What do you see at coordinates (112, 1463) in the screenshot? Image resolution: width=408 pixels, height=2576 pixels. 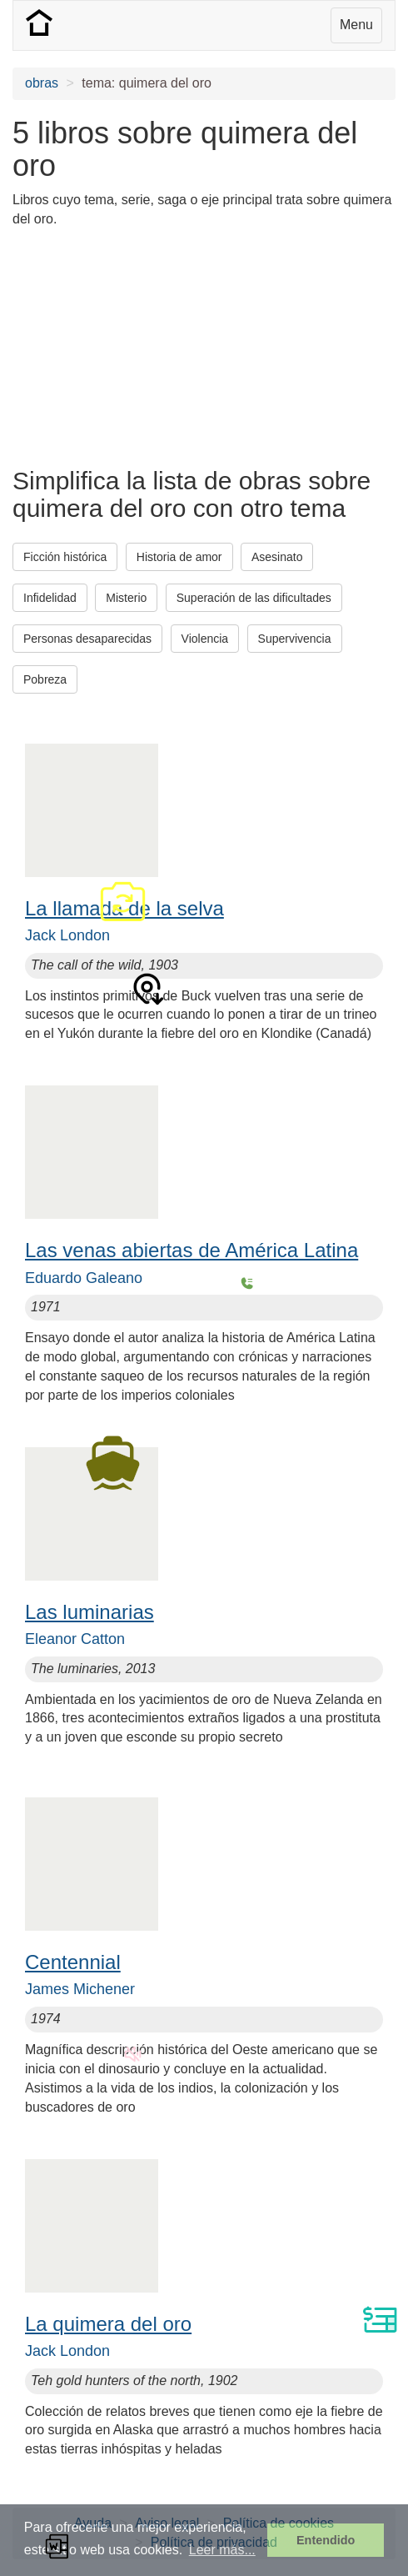 I see `access boat or ferry services` at bounding box center [112, 1463].